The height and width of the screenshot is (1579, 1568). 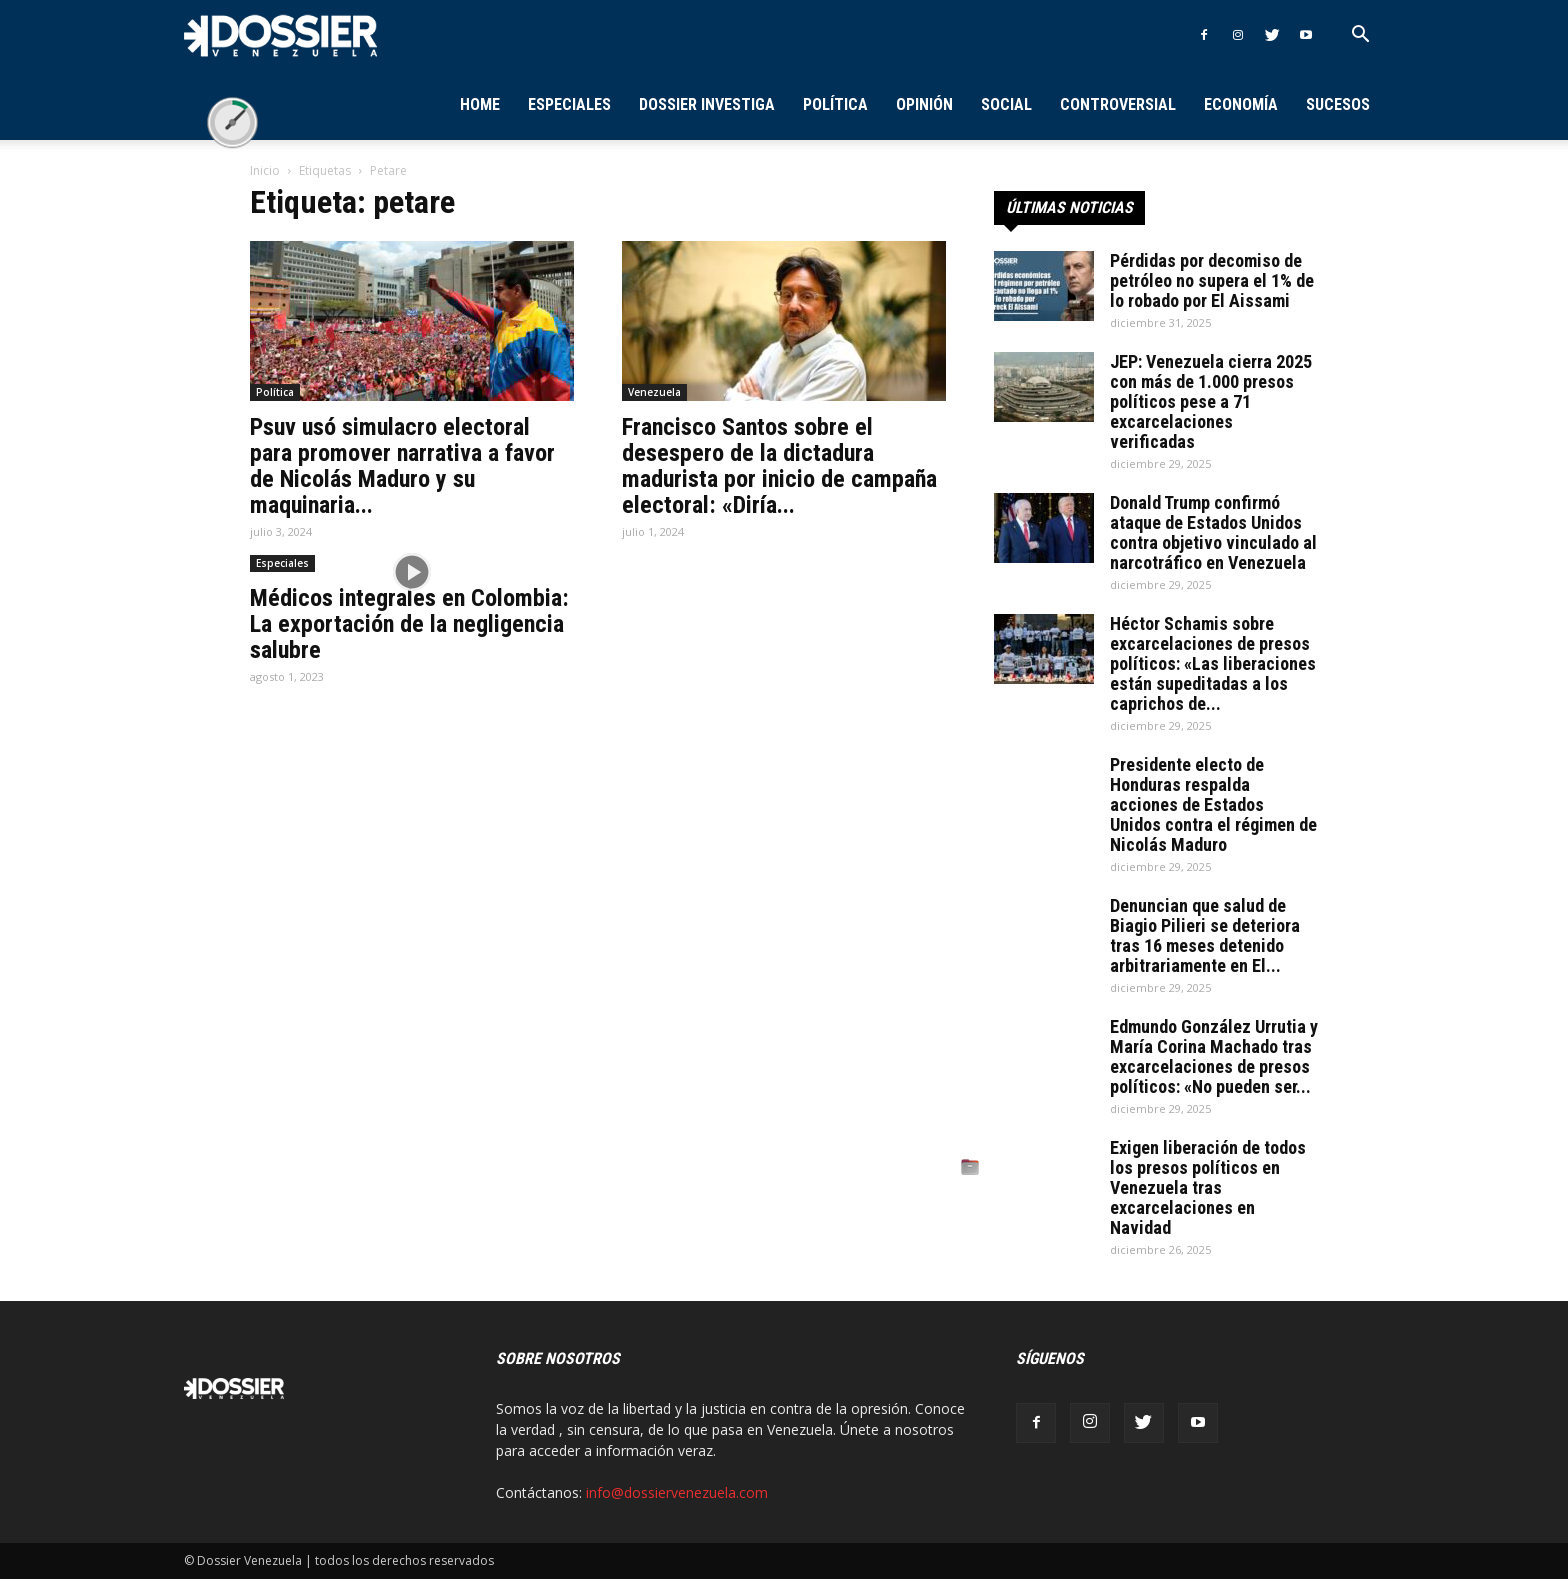 I want to click on open sysprof system profiler, so click(x=232, y=122).